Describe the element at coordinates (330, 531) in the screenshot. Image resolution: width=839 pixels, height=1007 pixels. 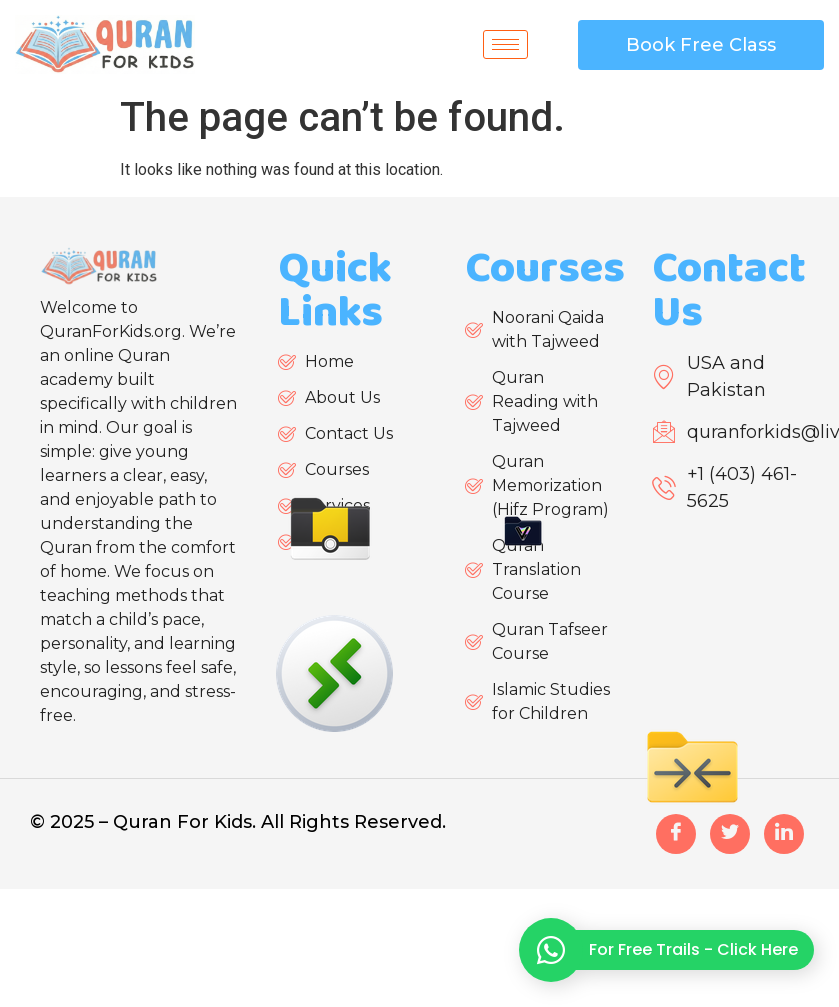
I see `folder for pokémon game files or assets` at that location.